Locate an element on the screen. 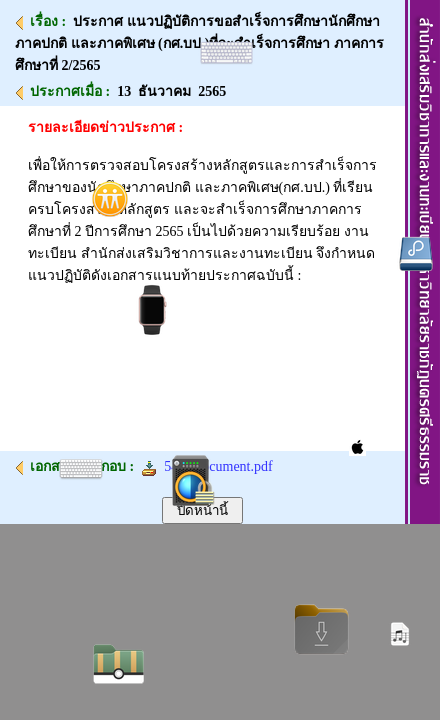  apple watch device in connected devices list is located at coordinates (152, 310).